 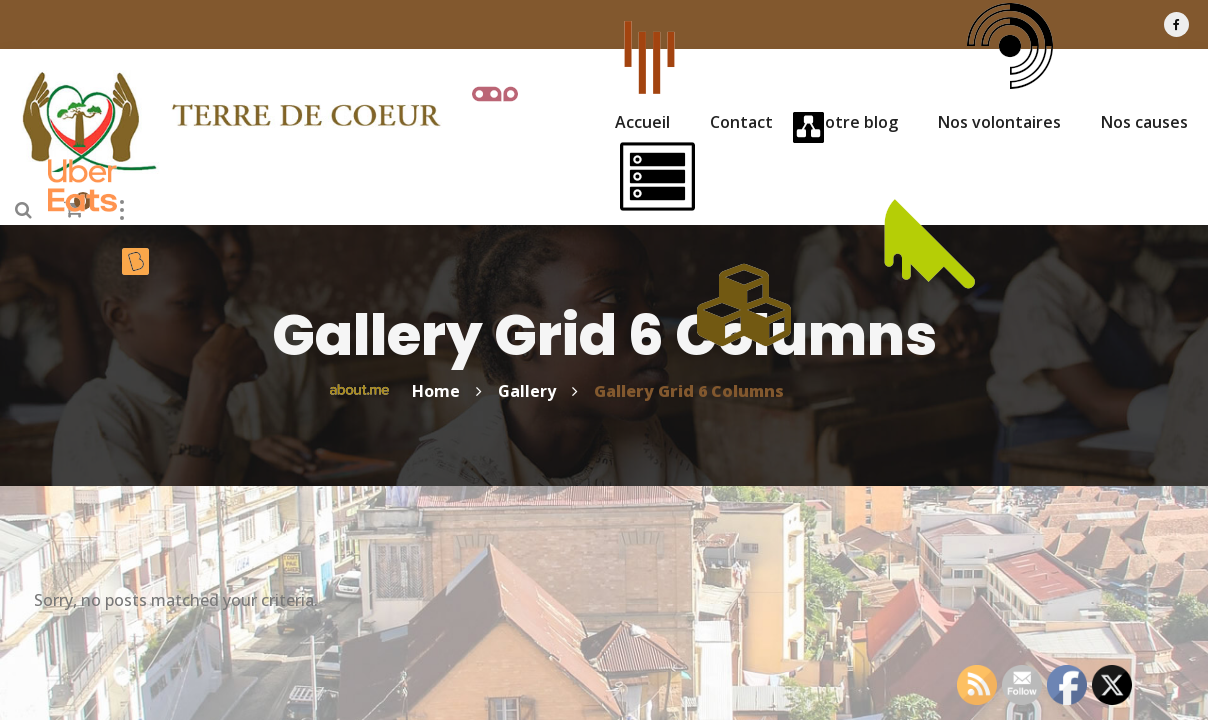 What do you see at coordinates (744, 305) in the screenshot?
I see `visit docs.rs documentation site` at bounding box center [744, 305].